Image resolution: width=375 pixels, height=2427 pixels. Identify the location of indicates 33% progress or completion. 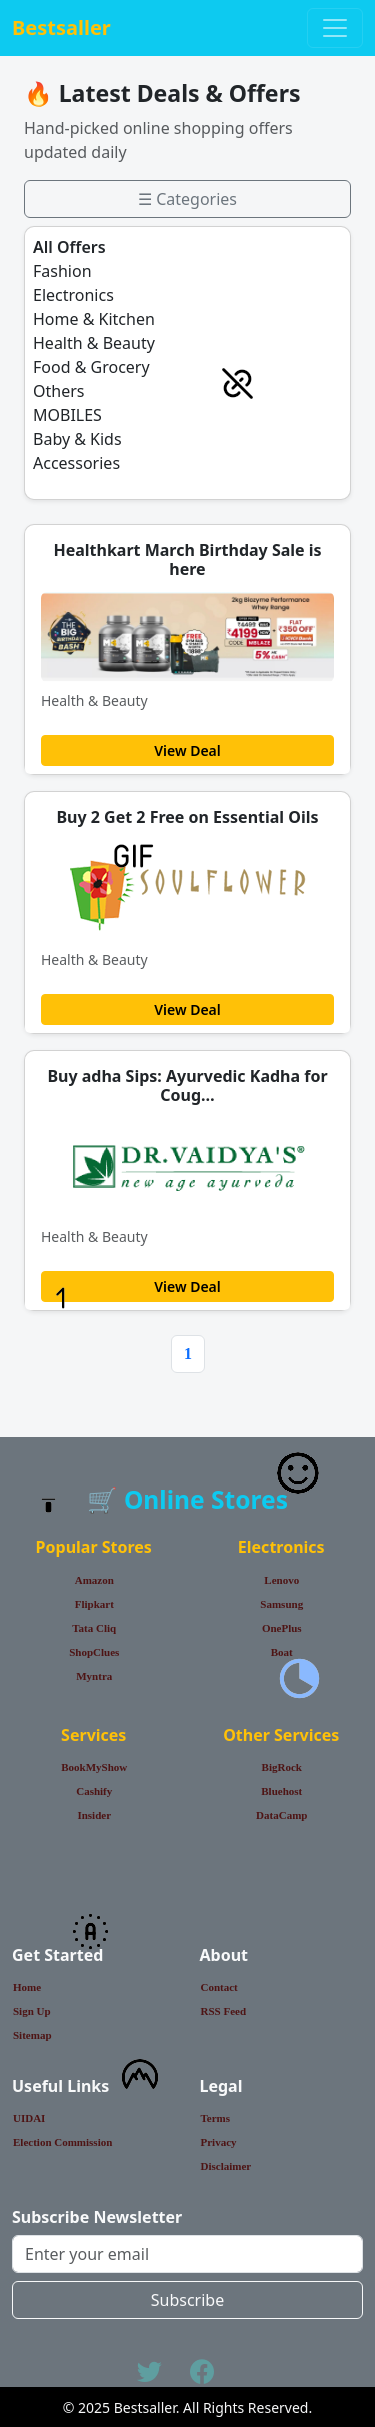
(299, 1678).